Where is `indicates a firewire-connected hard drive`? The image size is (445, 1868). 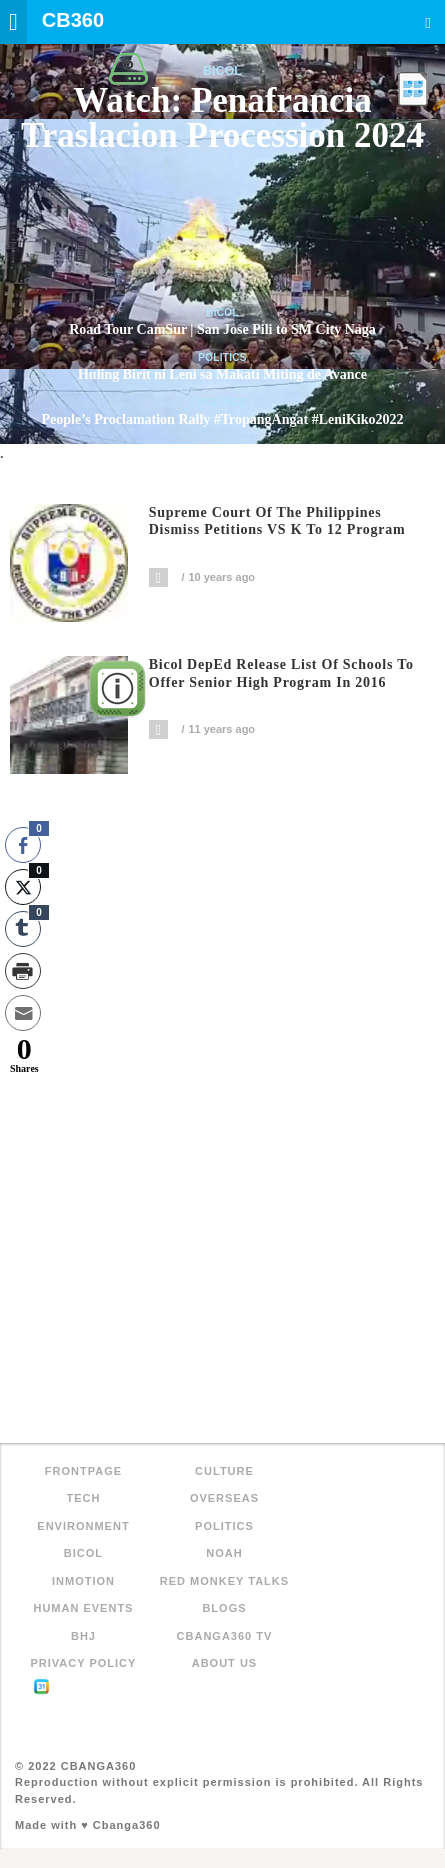
indicates a firewire-connected hard drive is located at coordinates (128, 67).